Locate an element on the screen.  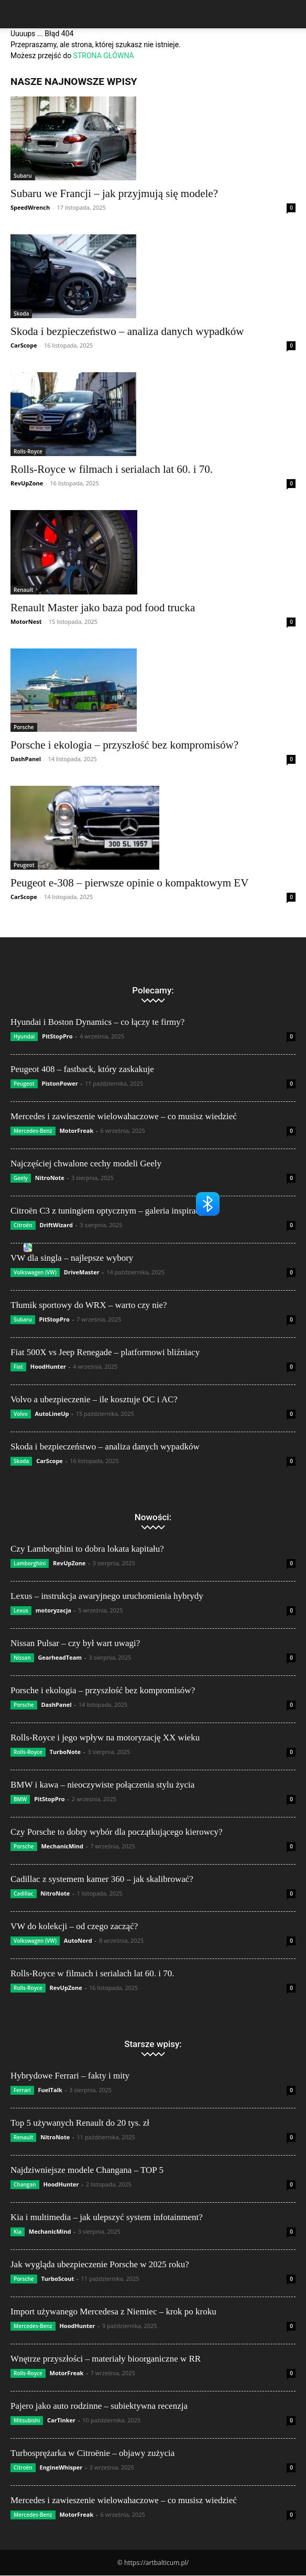
open bluetooth file exchange app is located at coordinates (207, 1204).